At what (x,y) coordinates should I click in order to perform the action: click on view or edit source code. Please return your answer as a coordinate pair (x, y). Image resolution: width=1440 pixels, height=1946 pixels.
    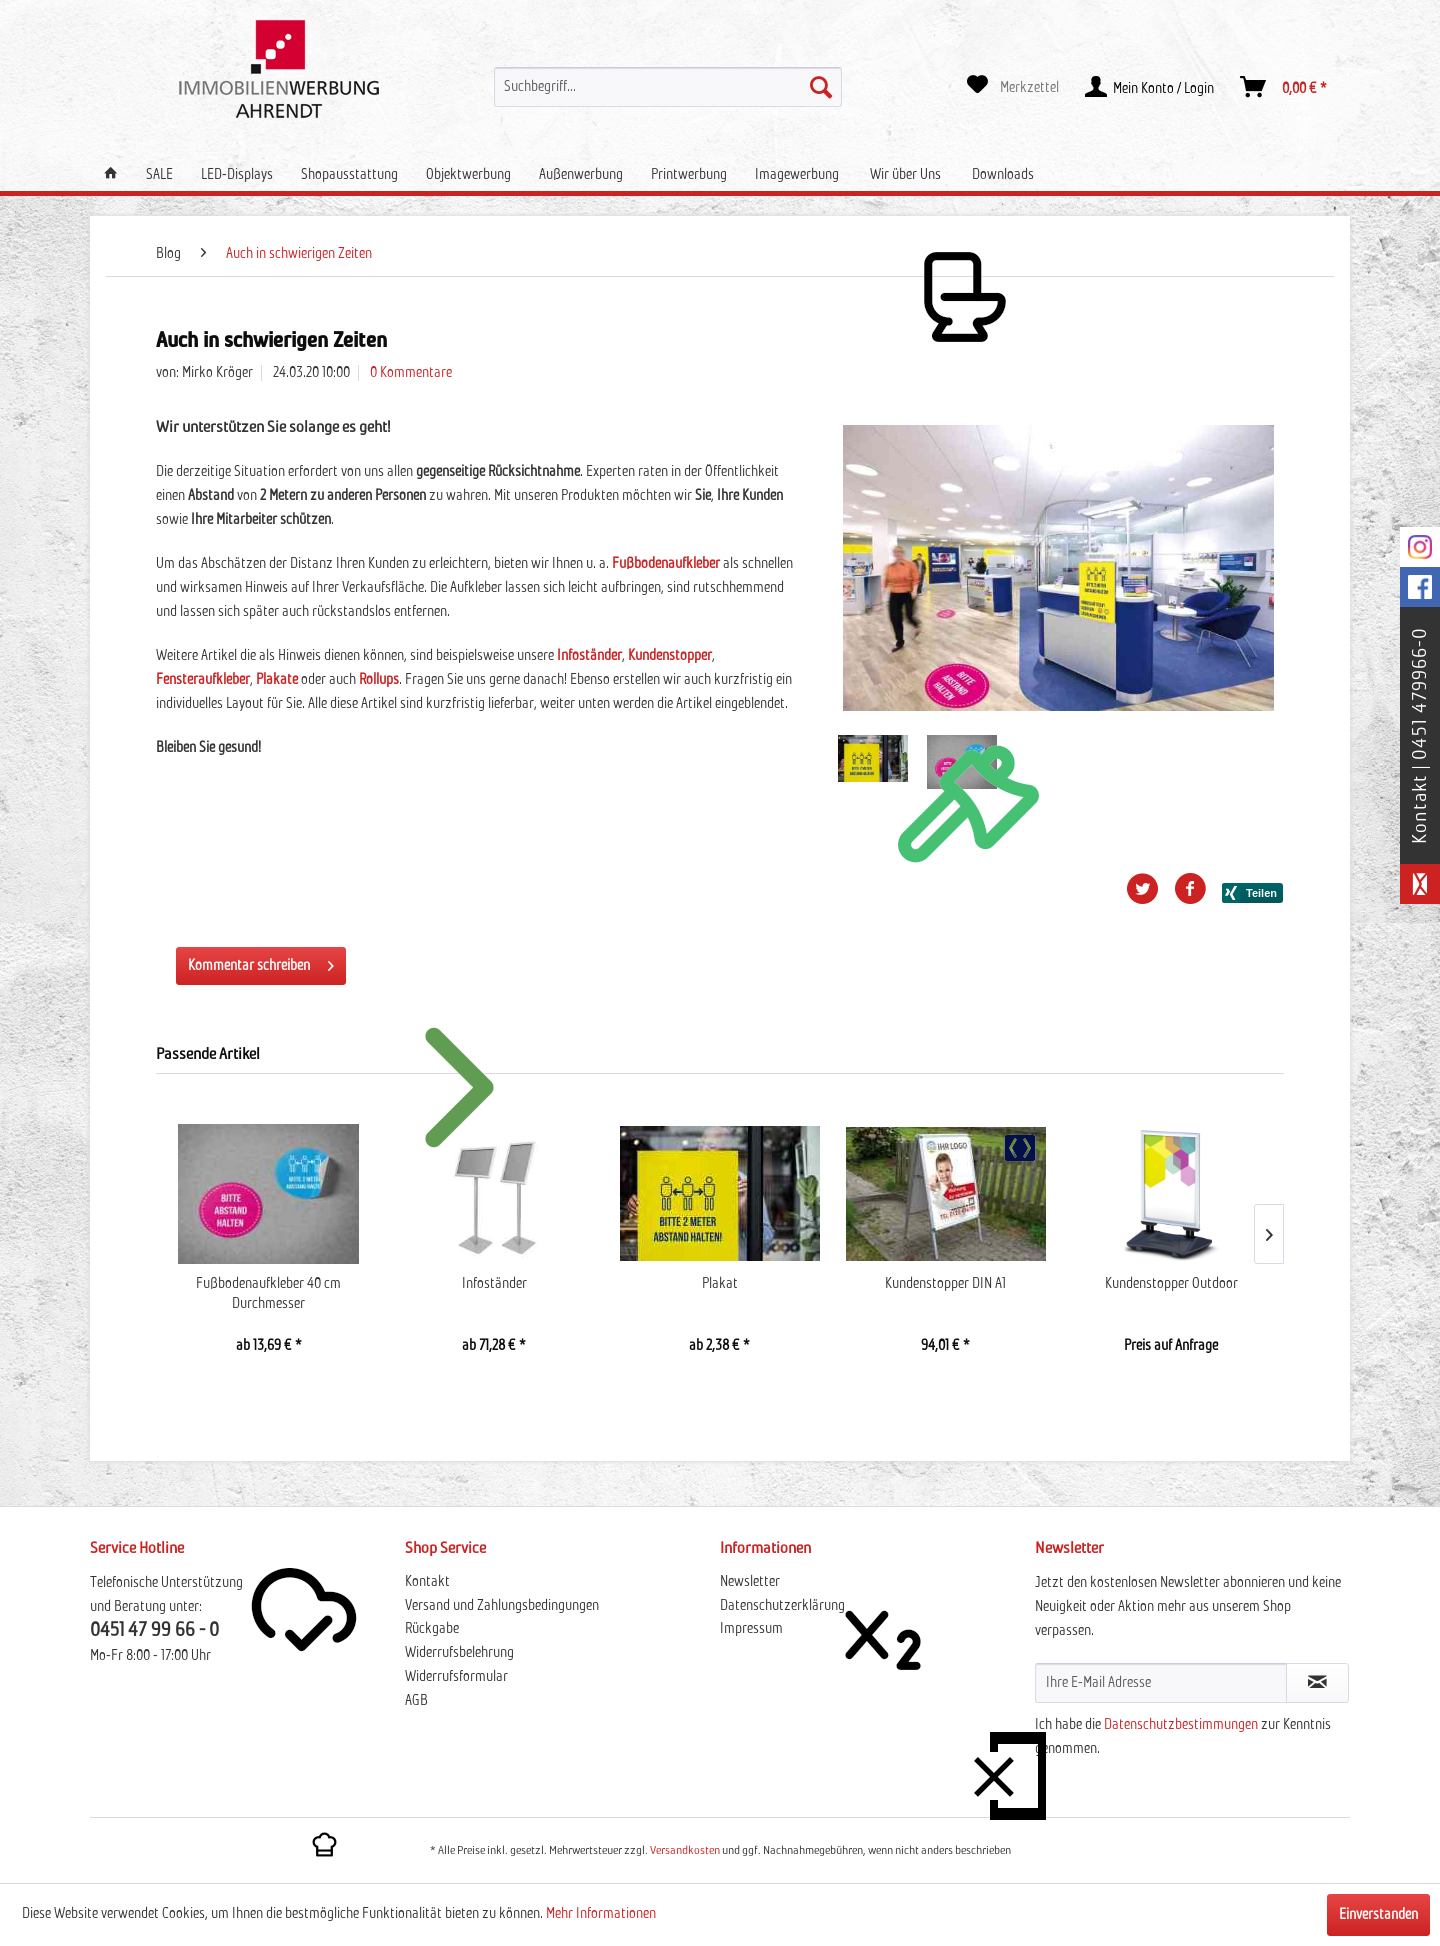
    Looking at the image, I should click on (1020, 1148).